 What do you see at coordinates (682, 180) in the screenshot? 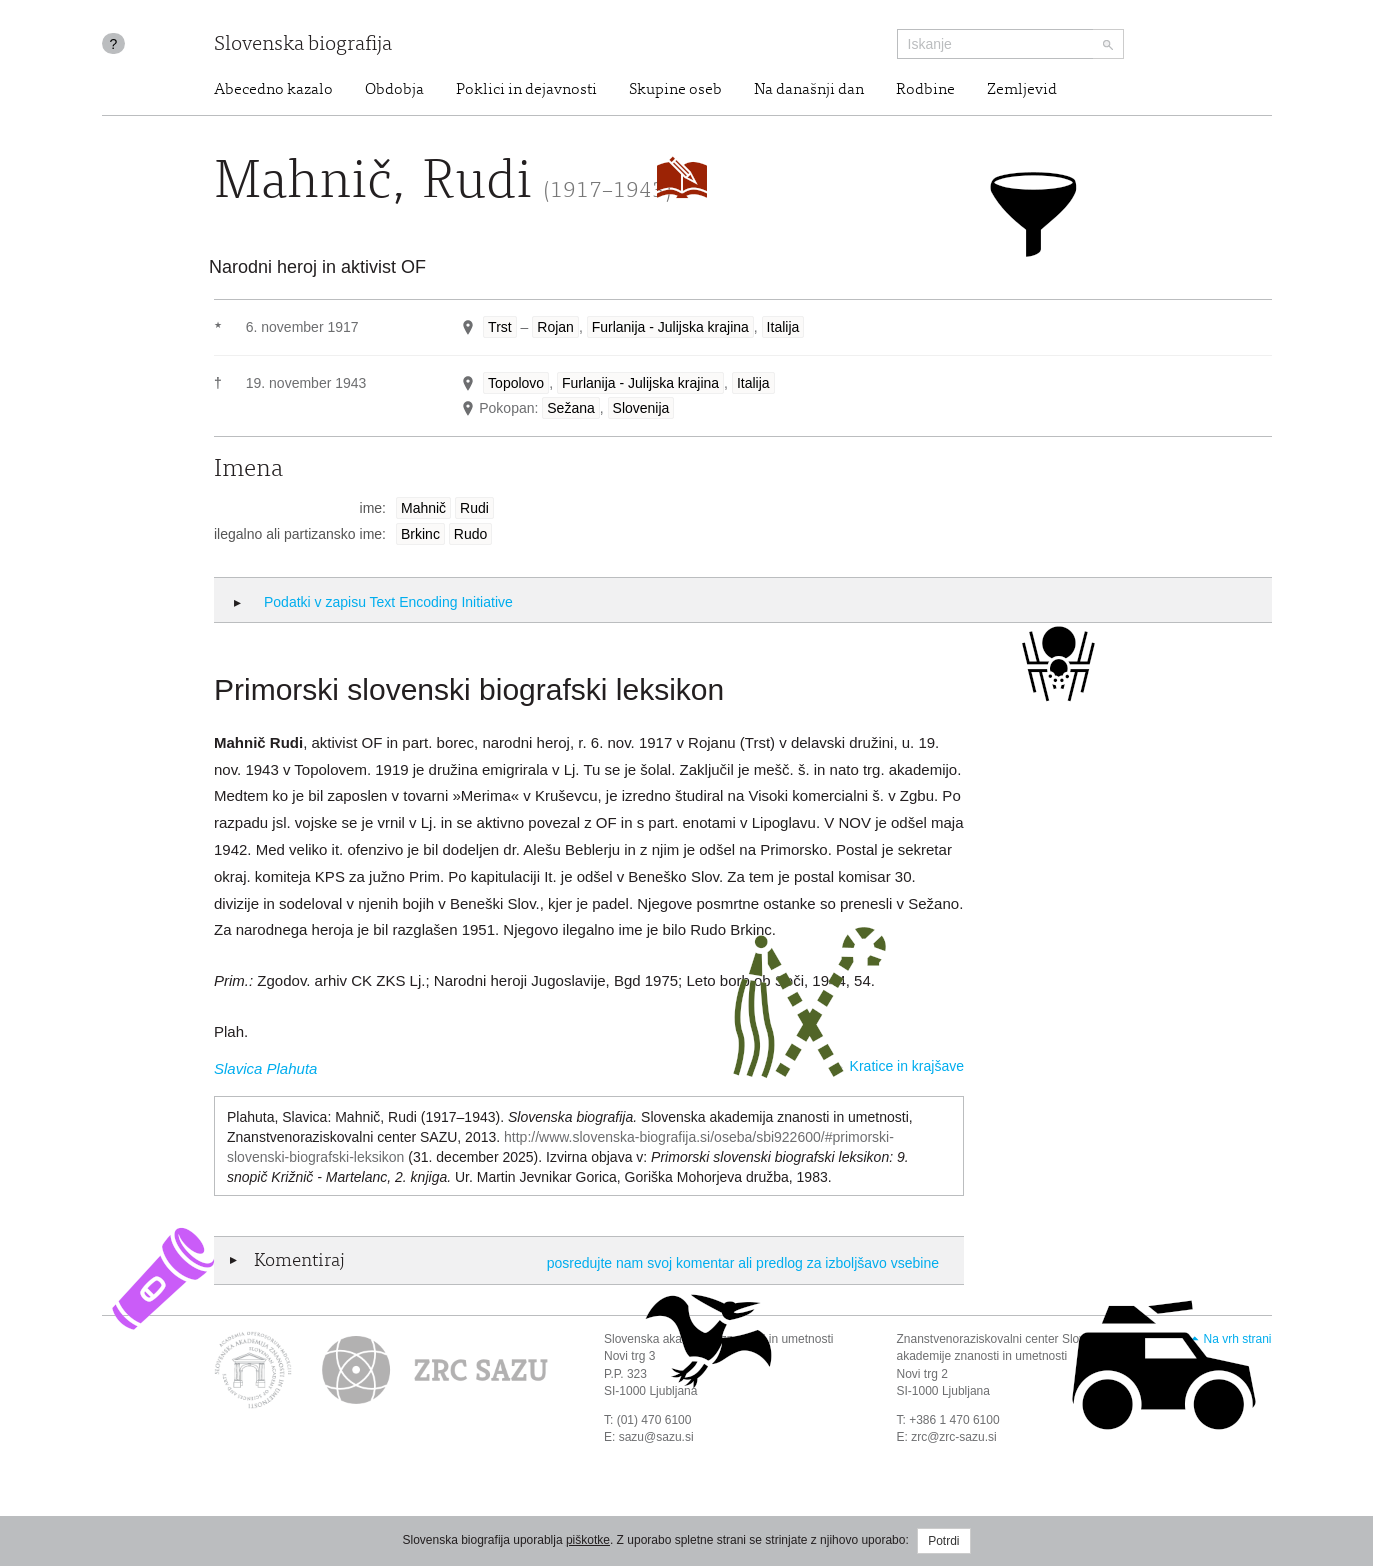
I see `add a new entry to the archive` at bounding box center [682, 180].